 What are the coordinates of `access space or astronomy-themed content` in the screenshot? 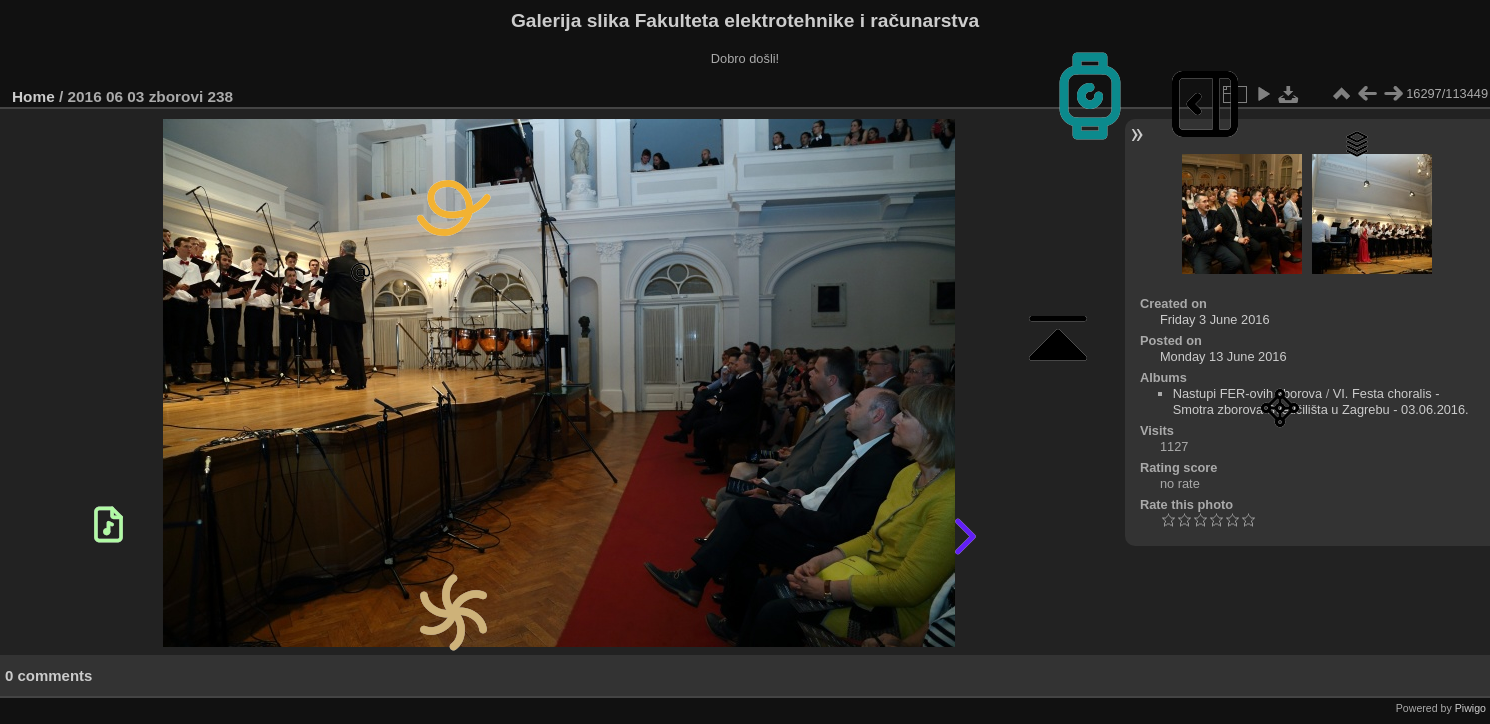 It's located at (453, 612).